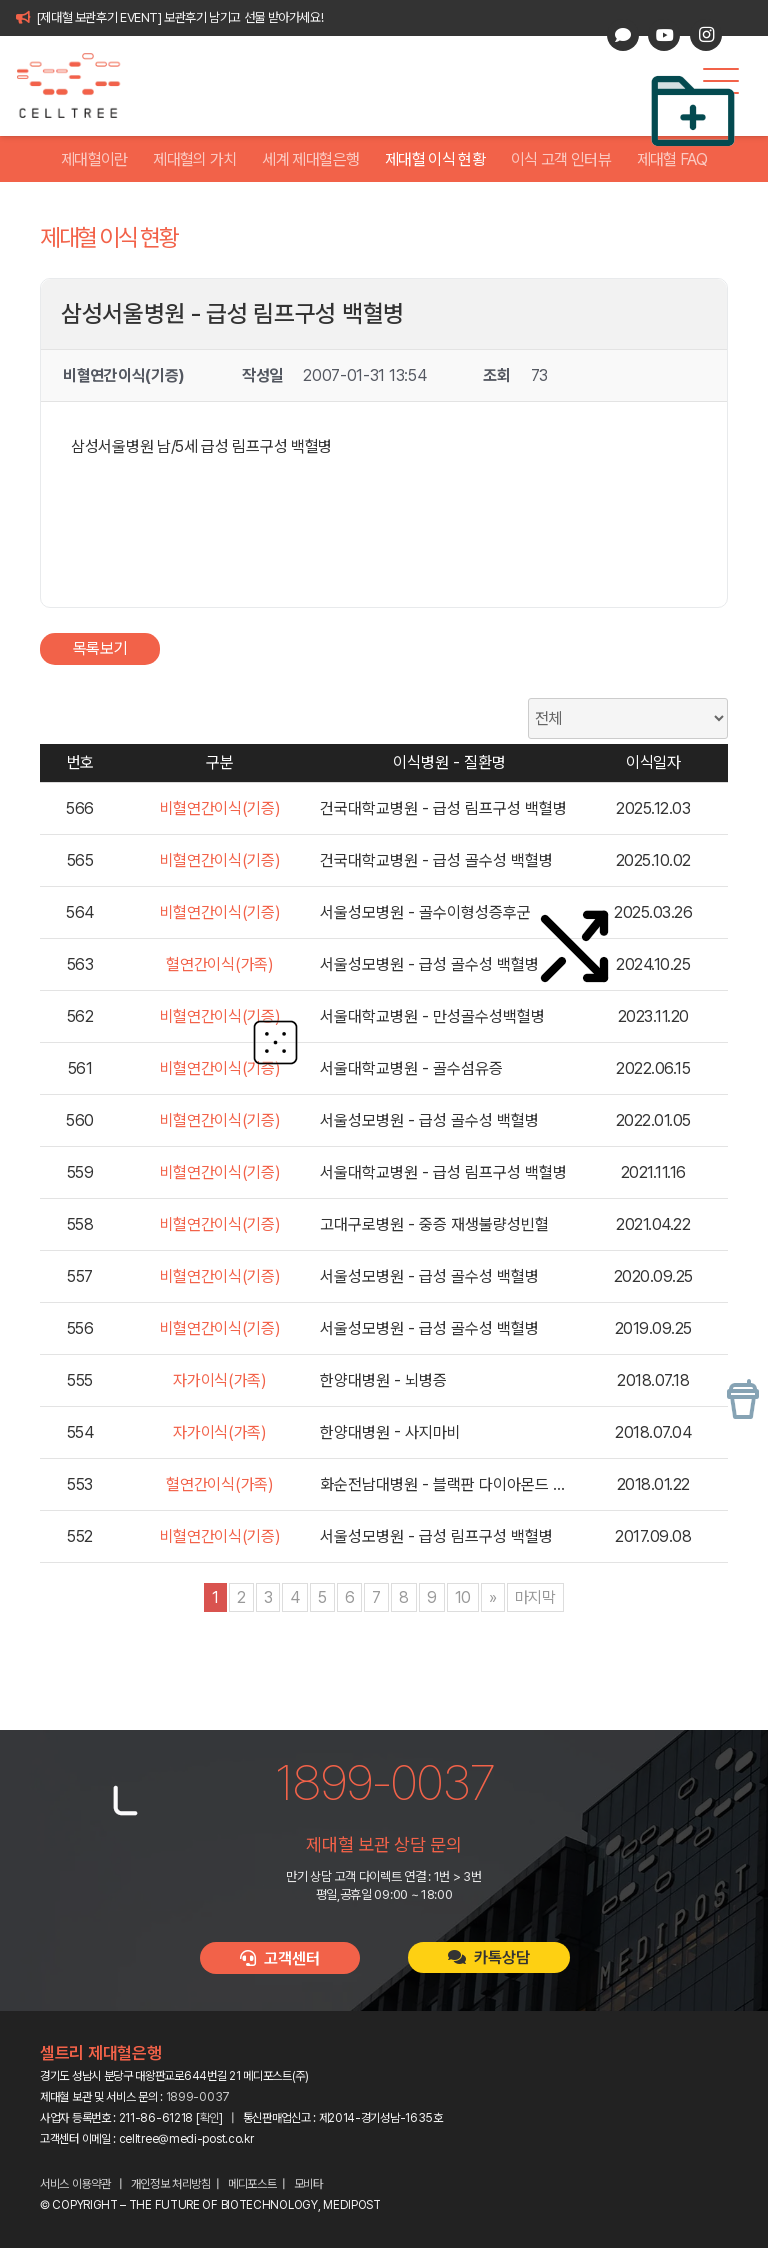 The width and height of the screenshot is (768, 2248). Describe the element at coordinates (743, 1399) in the screenshot. I see `order a coffee or beverage` at that location.